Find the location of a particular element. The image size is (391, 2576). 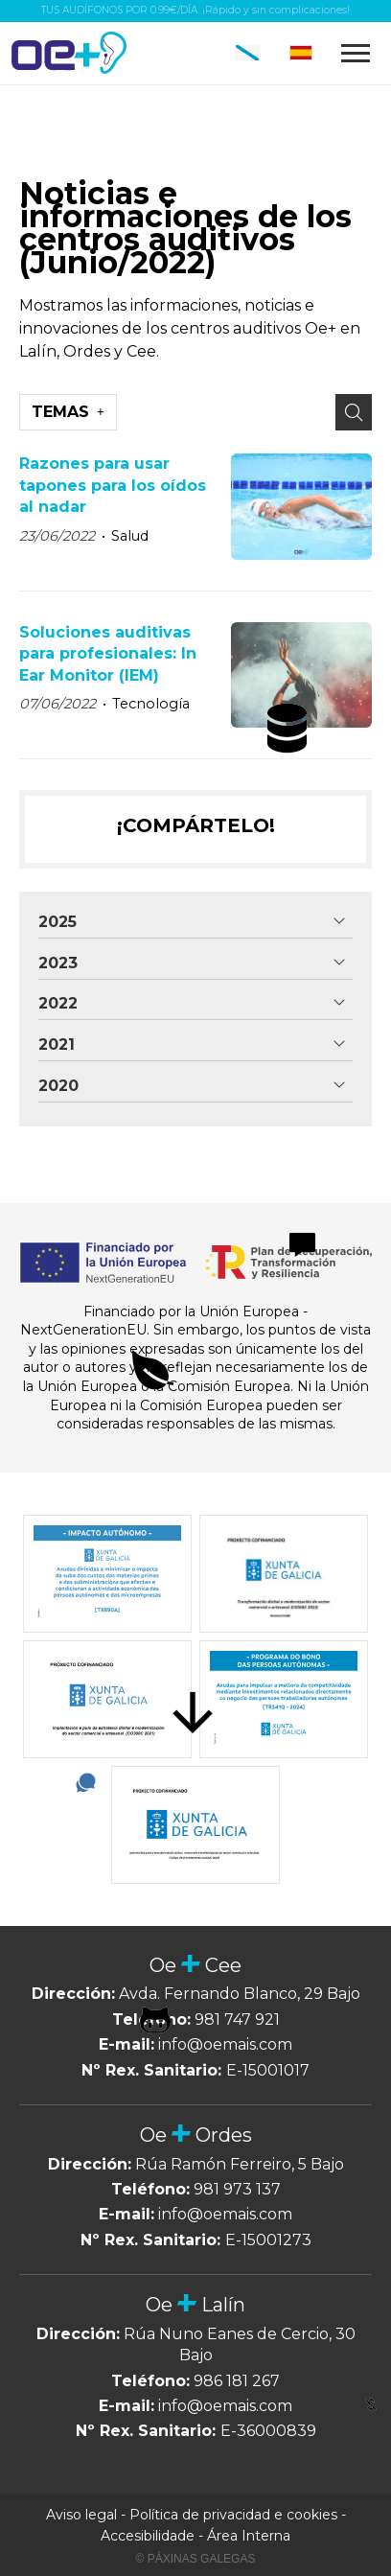

indicates no cost or free item is located at coordinates (371, 2404).